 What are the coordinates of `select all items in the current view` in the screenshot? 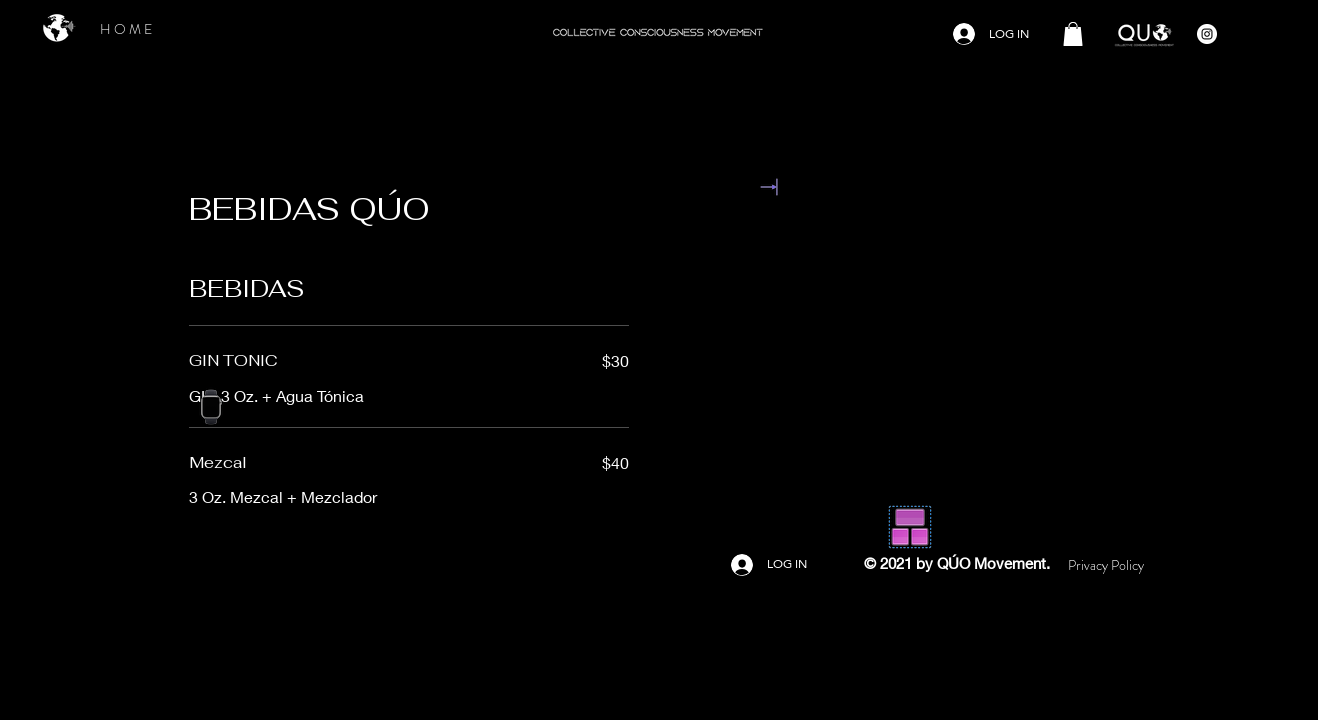 It's located at (910, 527).